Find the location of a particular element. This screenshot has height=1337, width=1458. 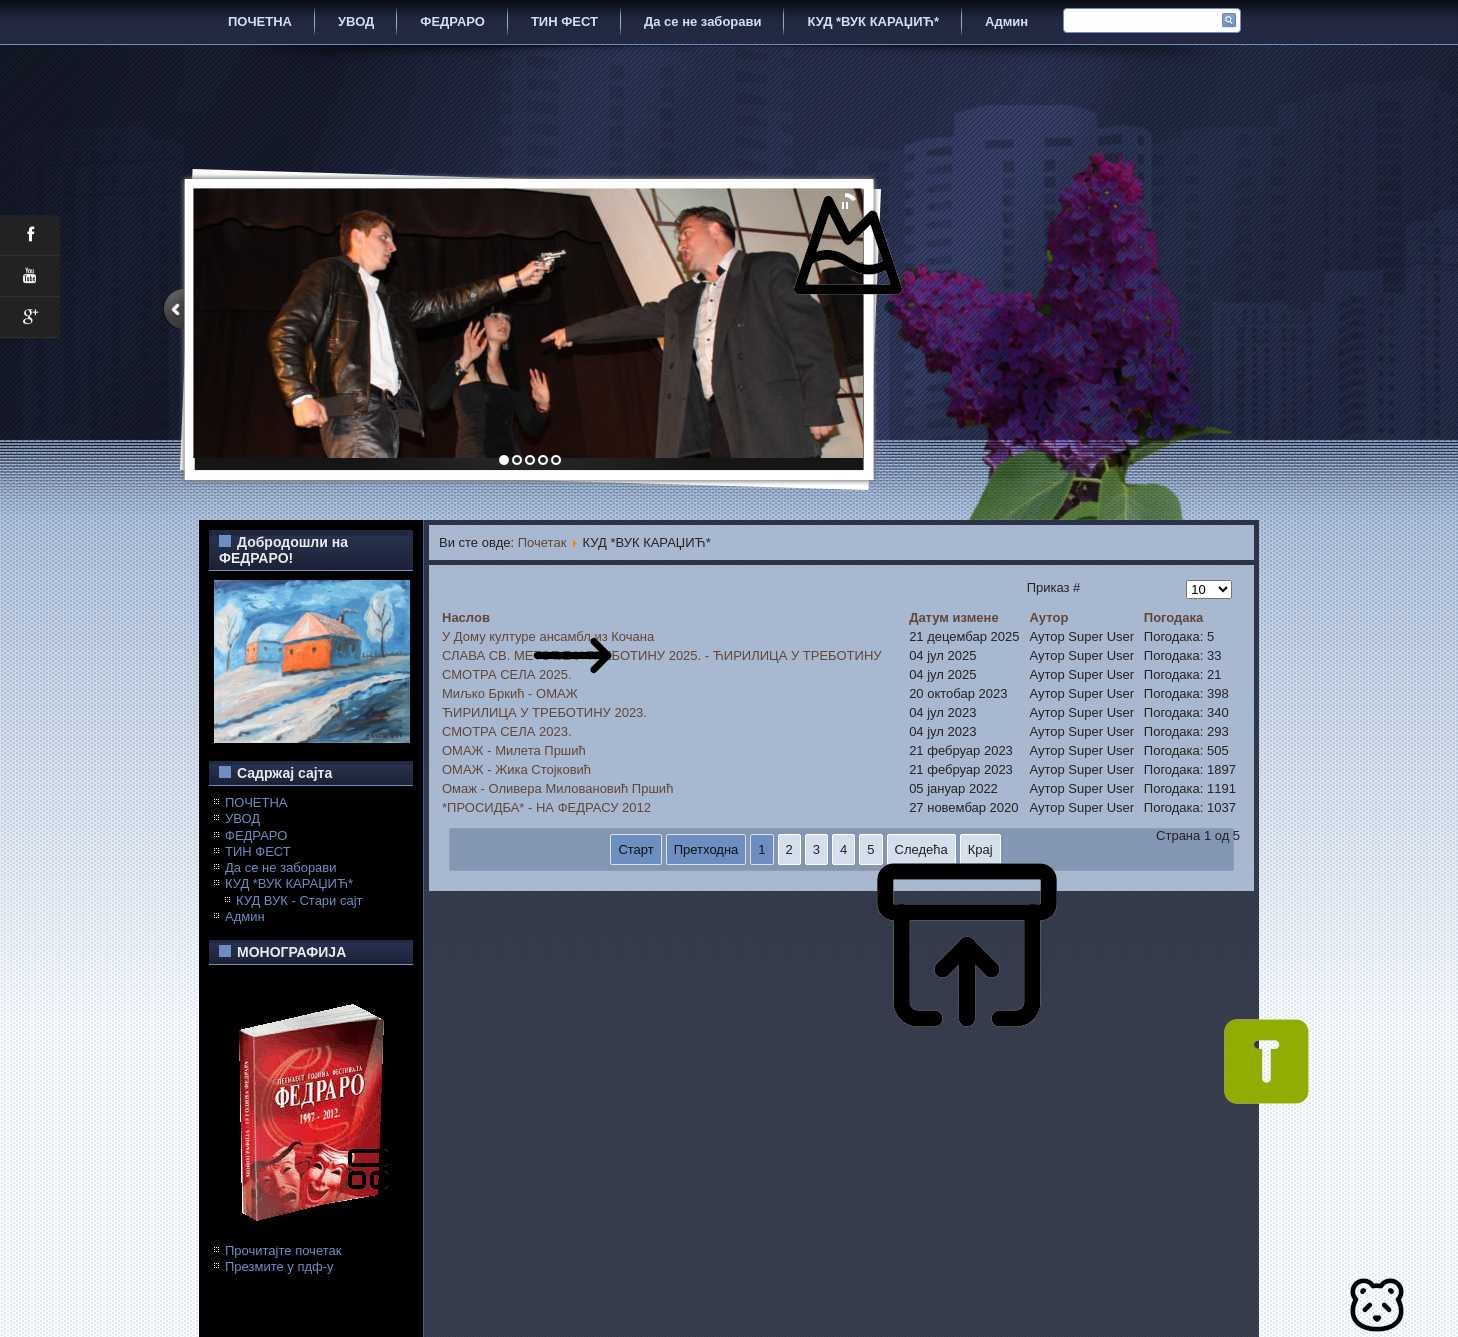

text formatting or typography tool is located at coordinates (1266, 1061).